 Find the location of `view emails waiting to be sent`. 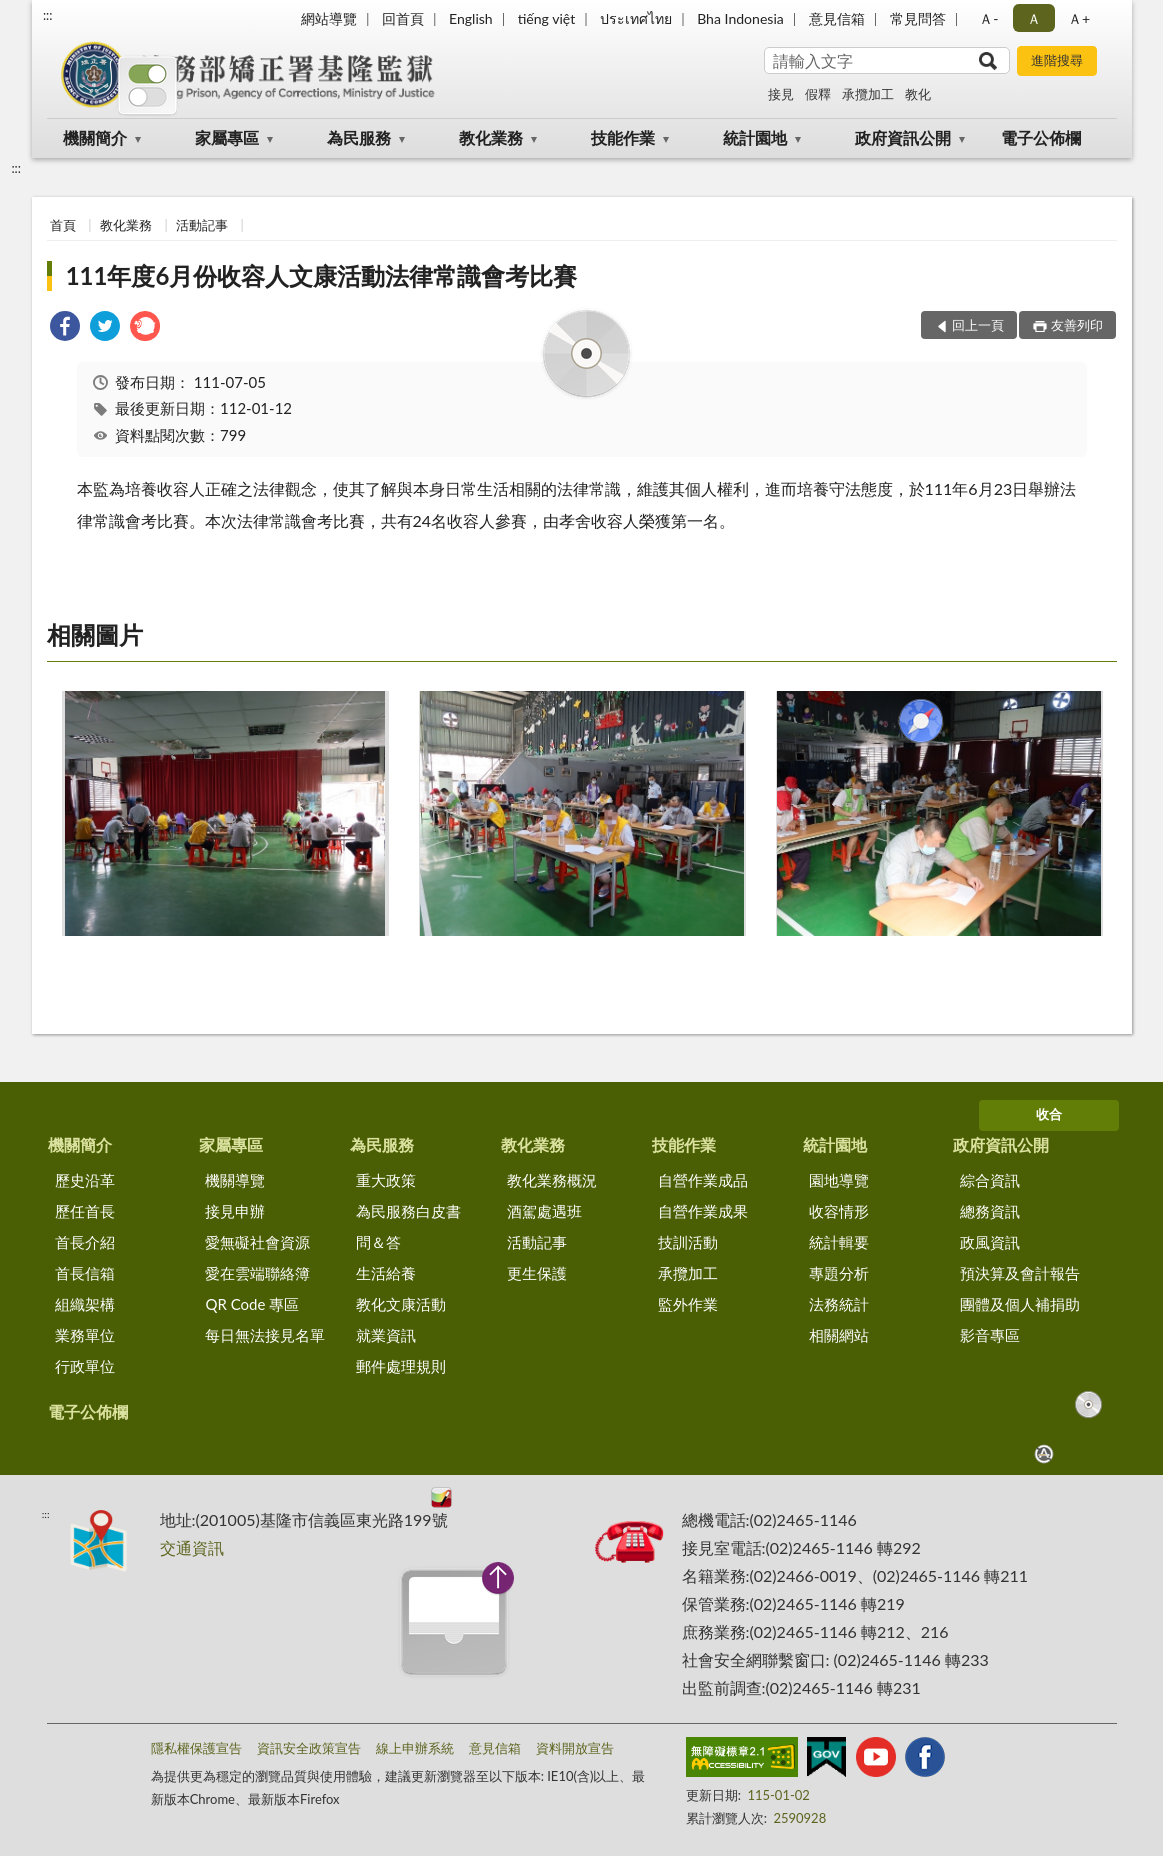

view emails waiting to be sent is located at coordinates (454, 1622).